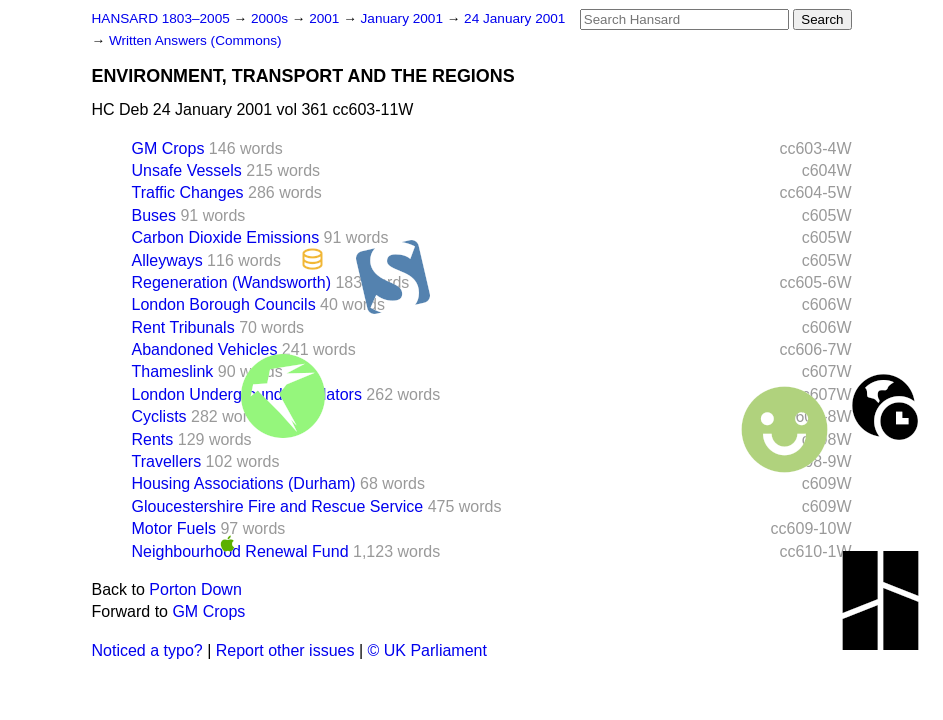 The width and height of the screenshot is (943, 720). What do you see at coordinates (880, 600) in the screenshot?
I see `open the Bambu Lab app or dashboard` at bounding box center [880, 600].